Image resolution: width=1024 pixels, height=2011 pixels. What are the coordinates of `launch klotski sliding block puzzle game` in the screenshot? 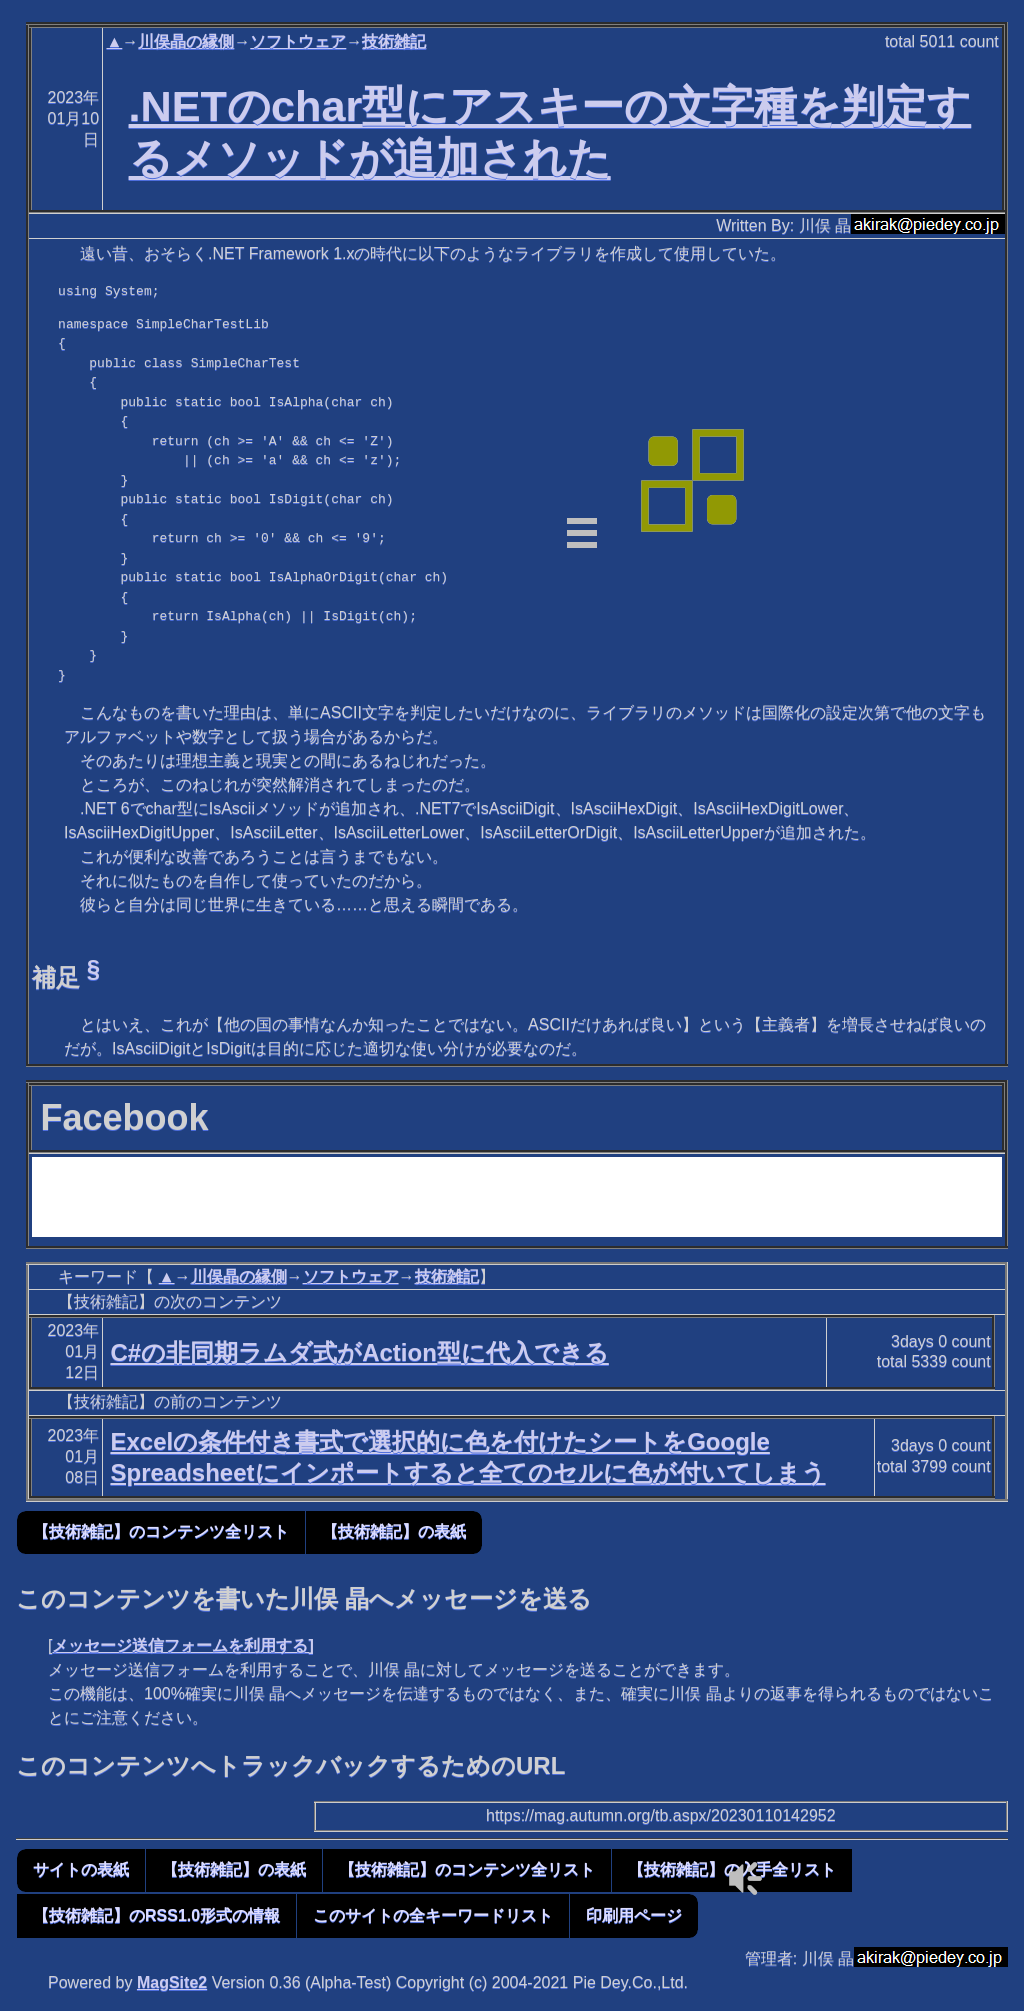 It's located at (692, 480).